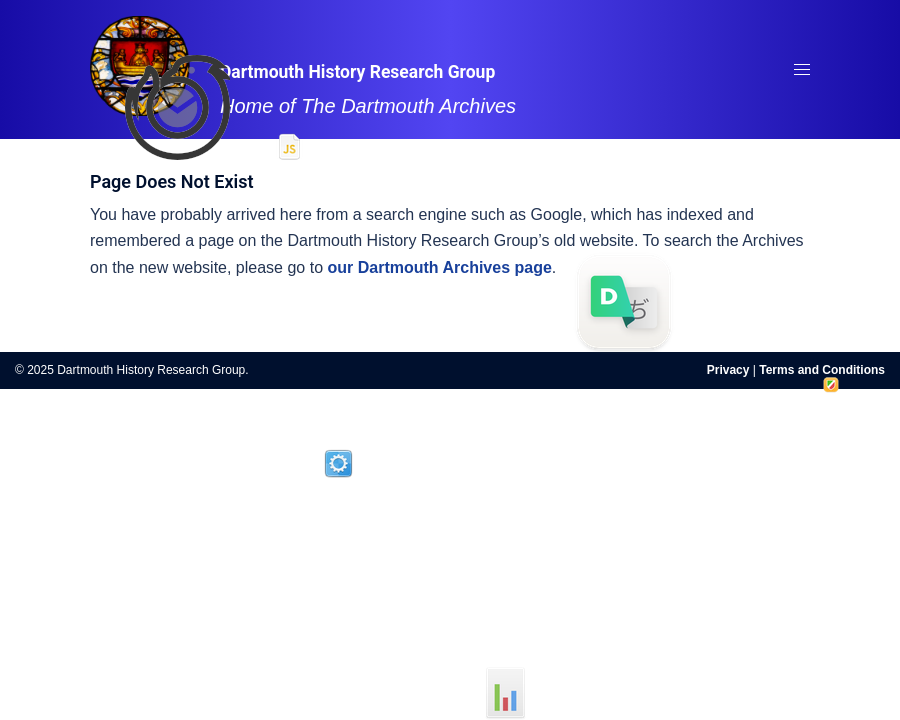 Image resolution: width=900 pixels, height=720 pixels. I want to click on an MS-DOS executable file, so click(338, 463).